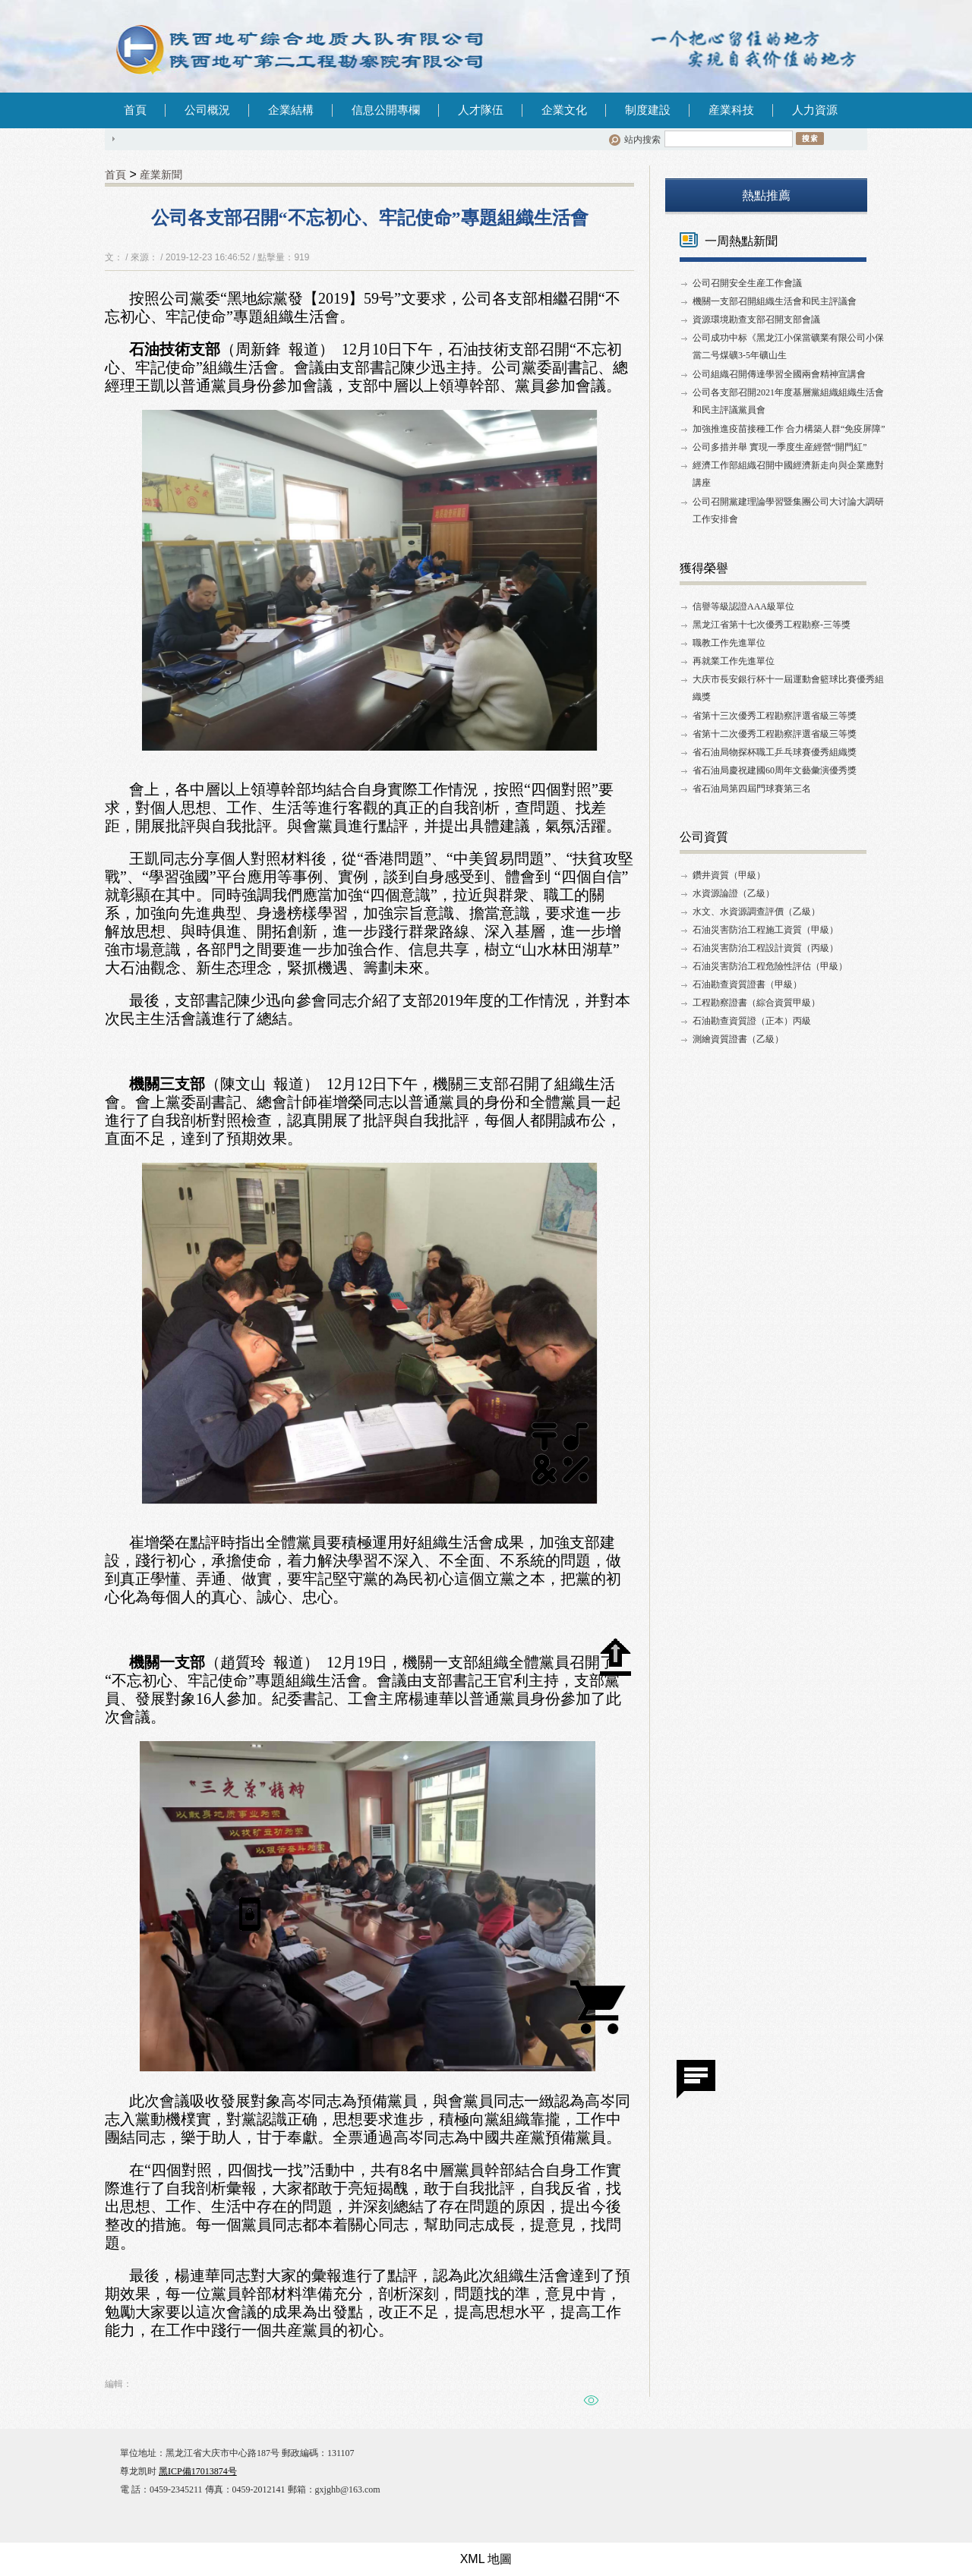 This screenshot has height=2576, width=972. What do you see at coordinates (696, 2079) in the screenshot?
I see `open chat or messaging` at bounding box center [696, 2079].